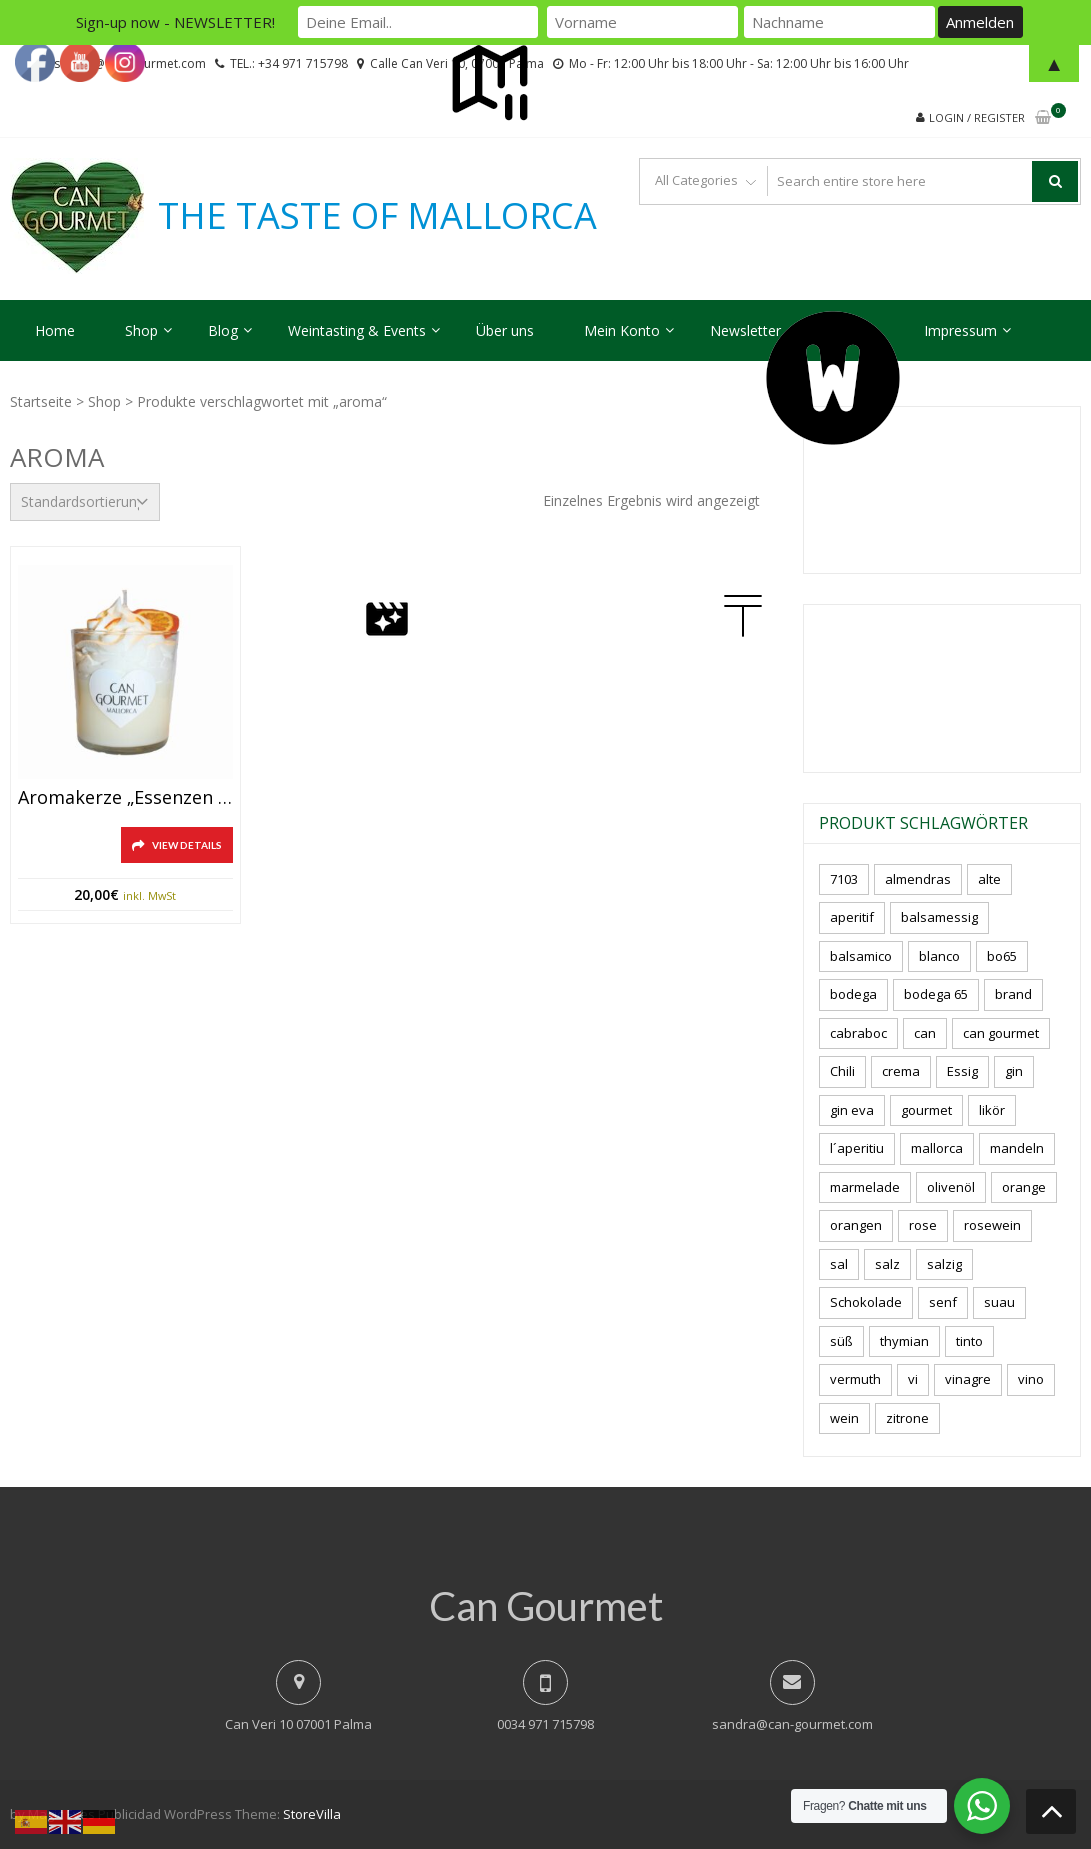  Describe the element at coordinates (490, 79) in the screenshot. I see `pause map navigation or tracking` at that location.